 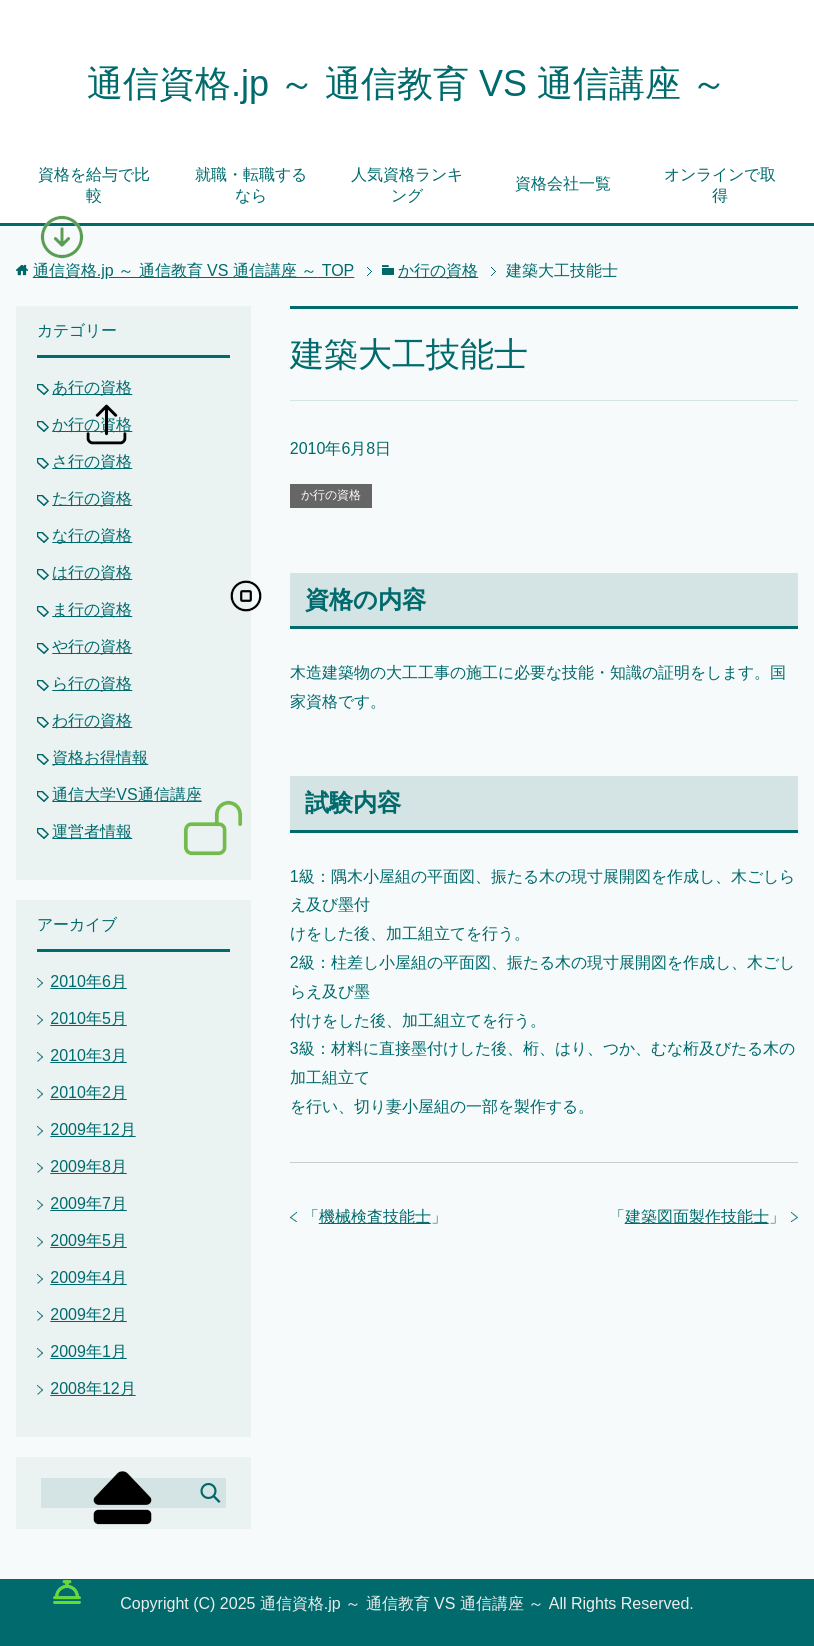 I want to click on ring for service or assistance, so click(x=67, y=1593).